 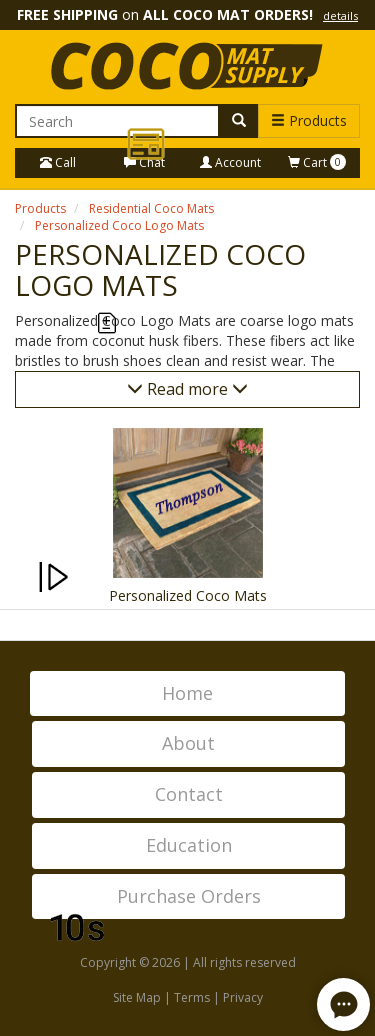 I want to click on continue debugging past current breakpoint, so click(x=52, y=577).